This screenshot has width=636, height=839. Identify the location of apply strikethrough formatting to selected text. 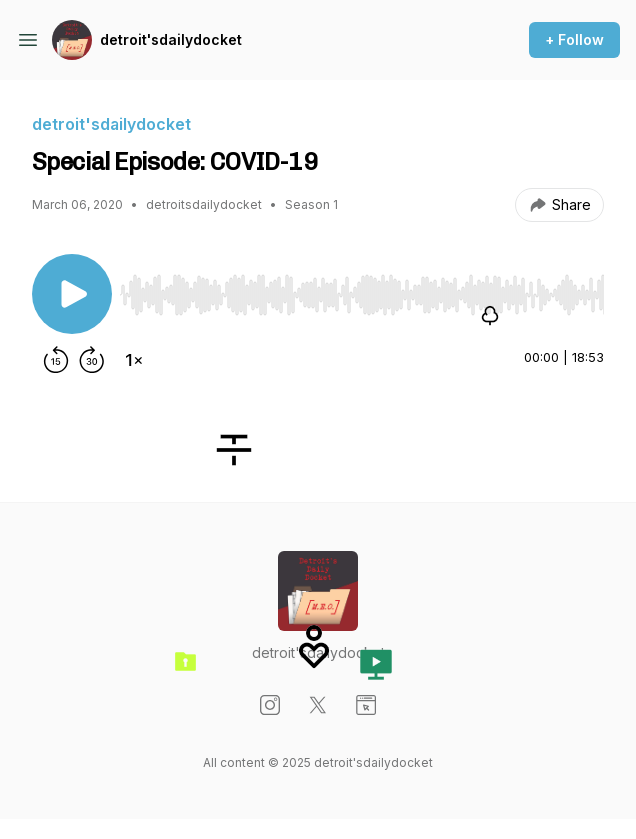
(234, 450).